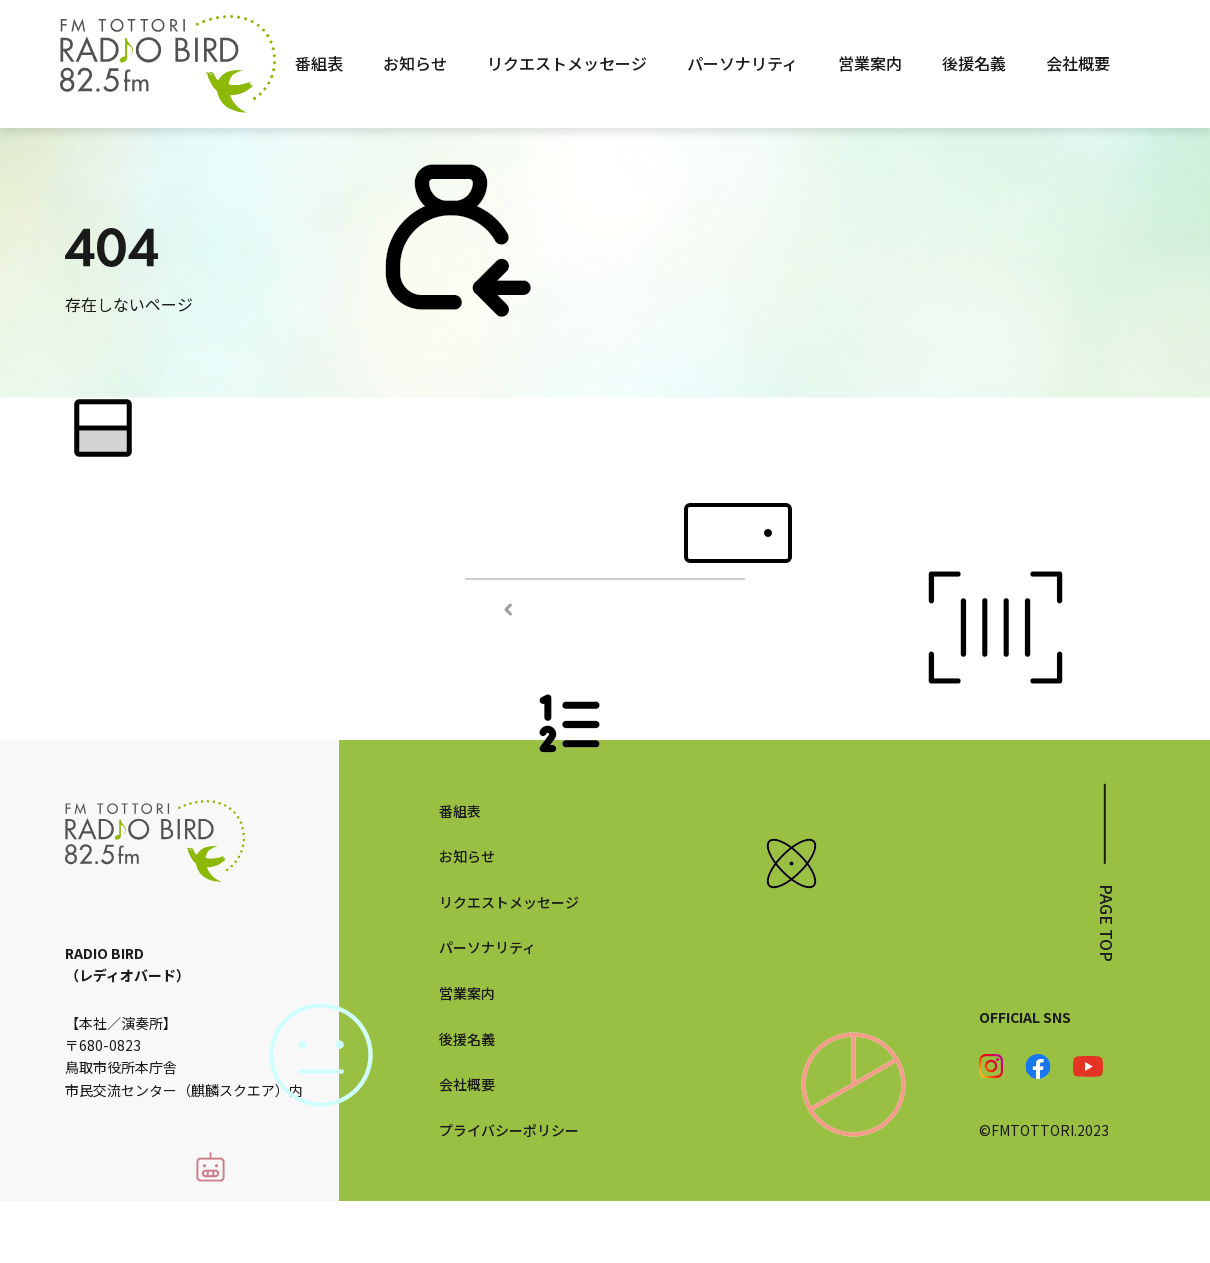 Image resolution: width=1210 pixels, height=1263 pixels. Describe the element at coordinates (569, 724) in the screenshot. I see `create a numbered list` at that location.